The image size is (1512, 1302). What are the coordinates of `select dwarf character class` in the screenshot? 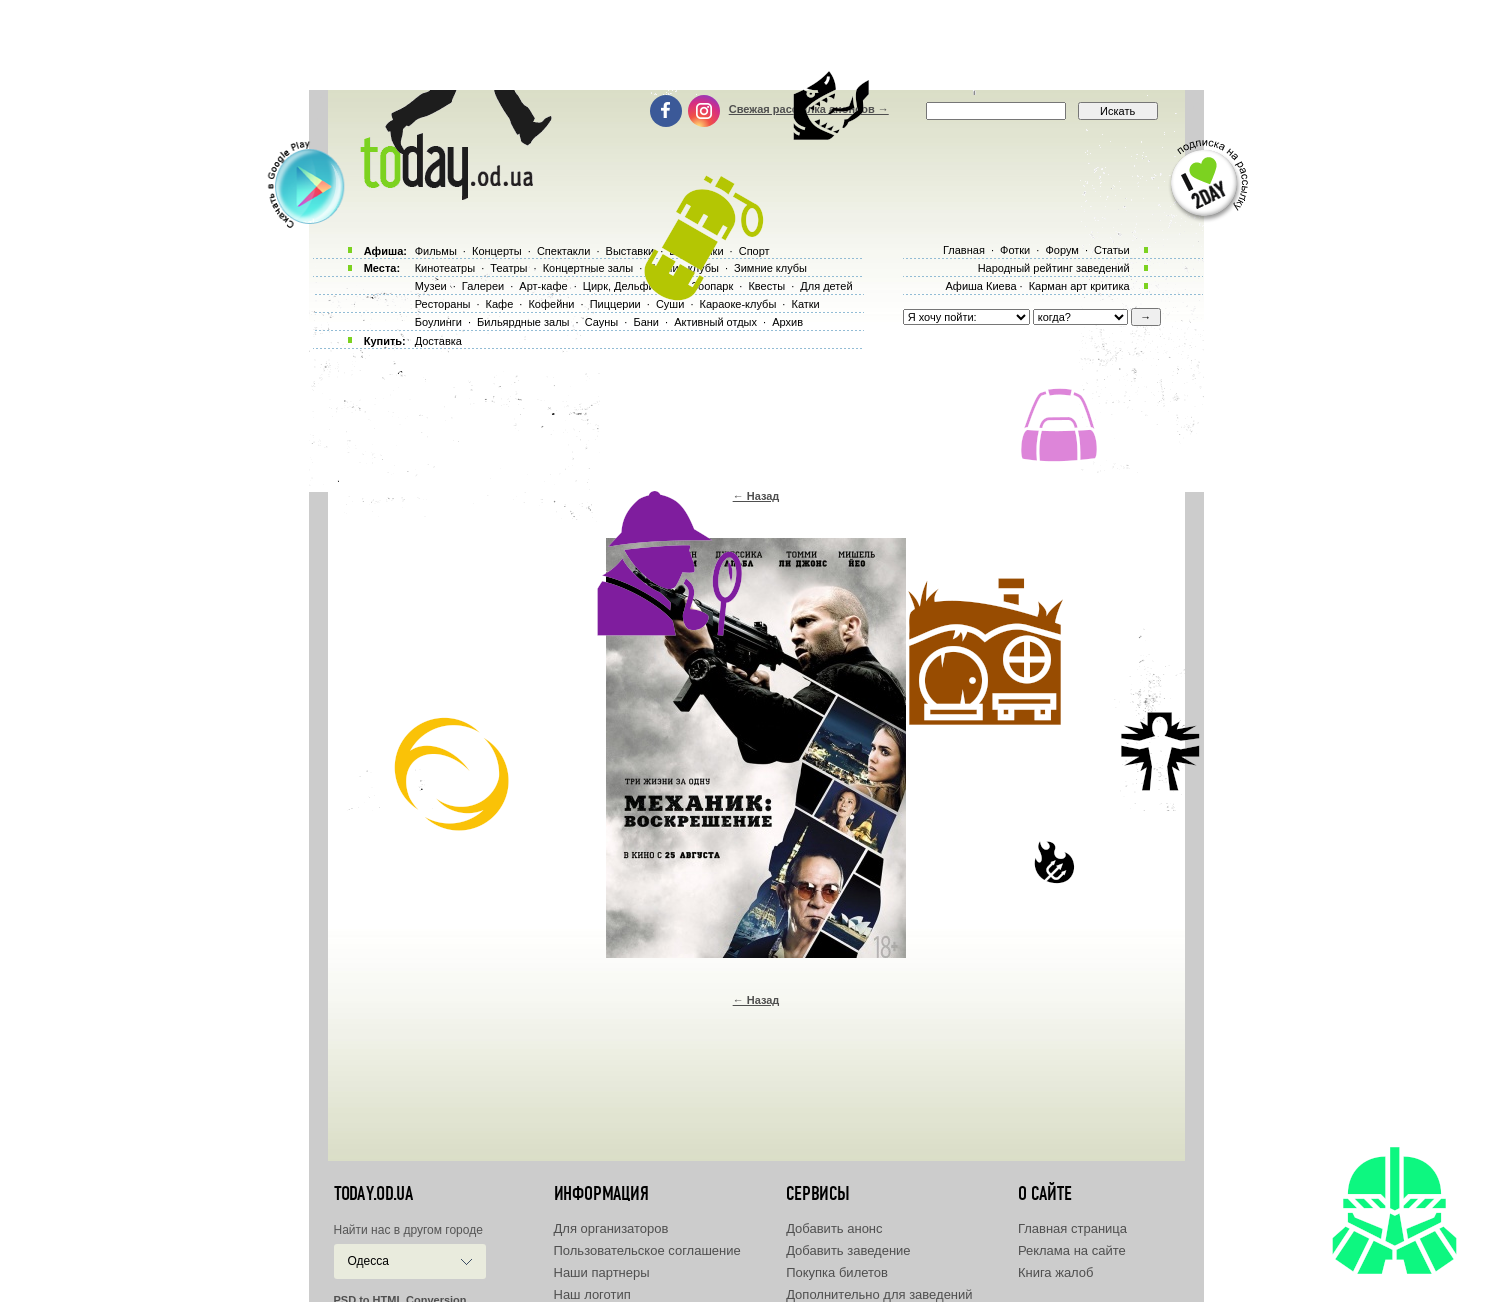 It's located at (1394, 1210).